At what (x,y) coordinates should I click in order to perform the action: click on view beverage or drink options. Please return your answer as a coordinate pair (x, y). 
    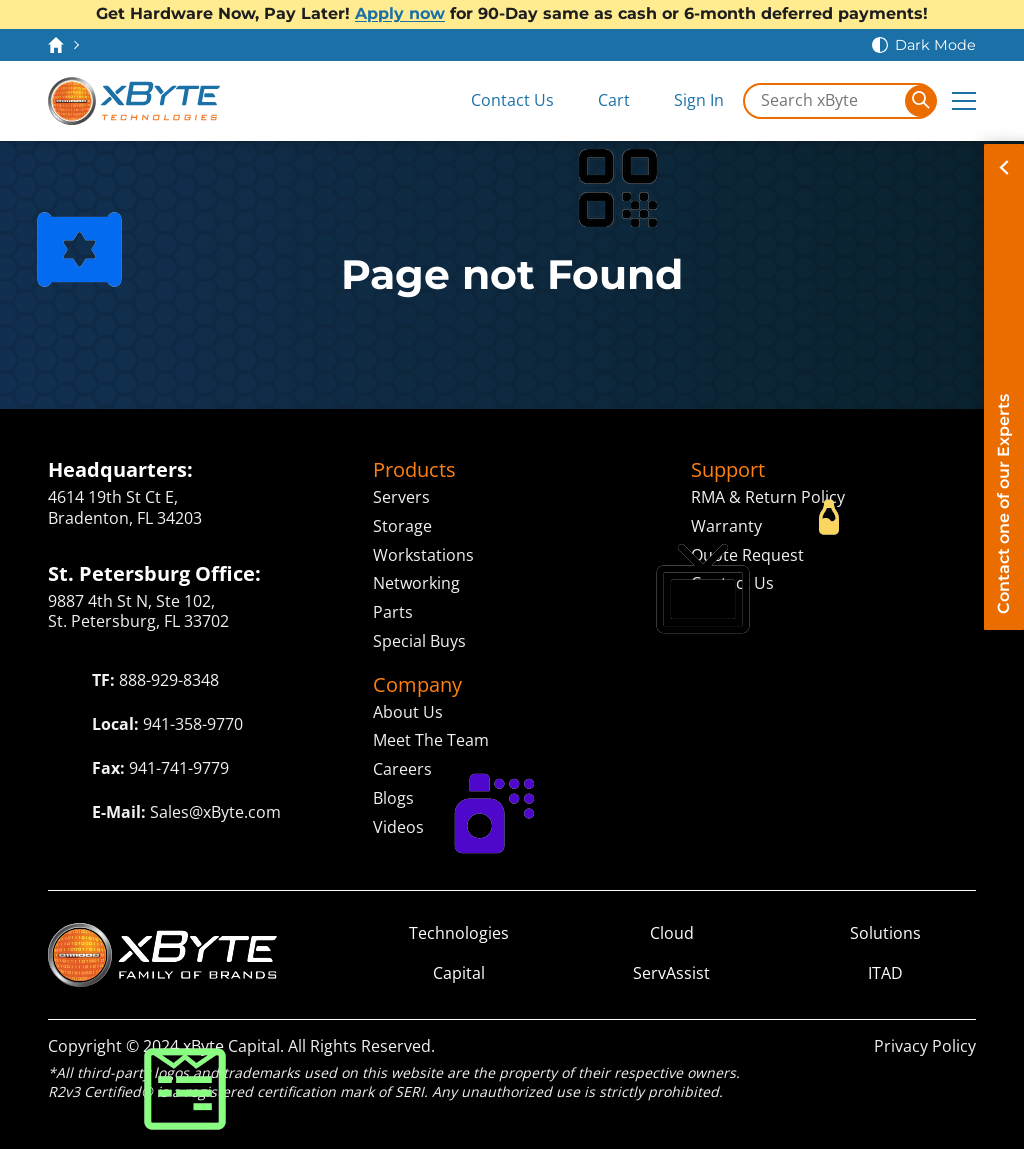
    Looking at the image, I should click on (829, 518).